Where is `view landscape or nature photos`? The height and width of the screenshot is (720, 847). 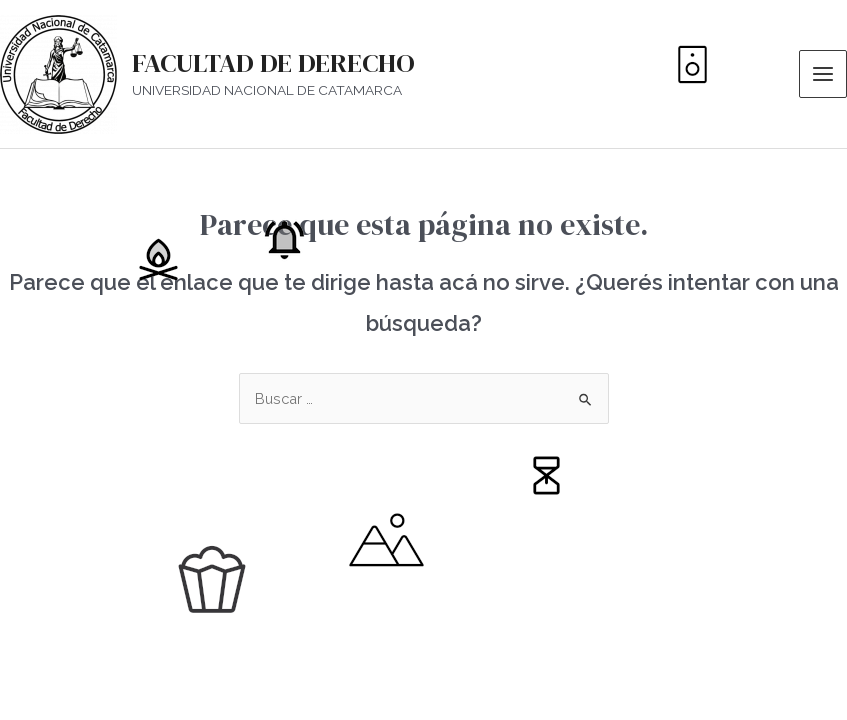 view landscape or nature photos is located at coordinates (386, 543).